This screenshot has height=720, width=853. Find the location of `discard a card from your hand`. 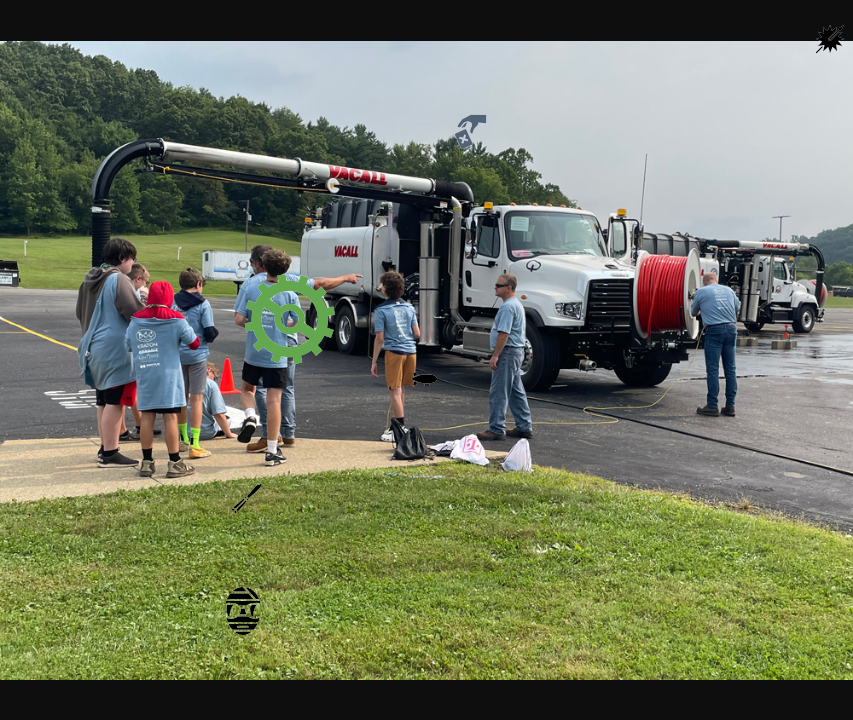

discard a card from your hand is located at coordinates (469, 132).